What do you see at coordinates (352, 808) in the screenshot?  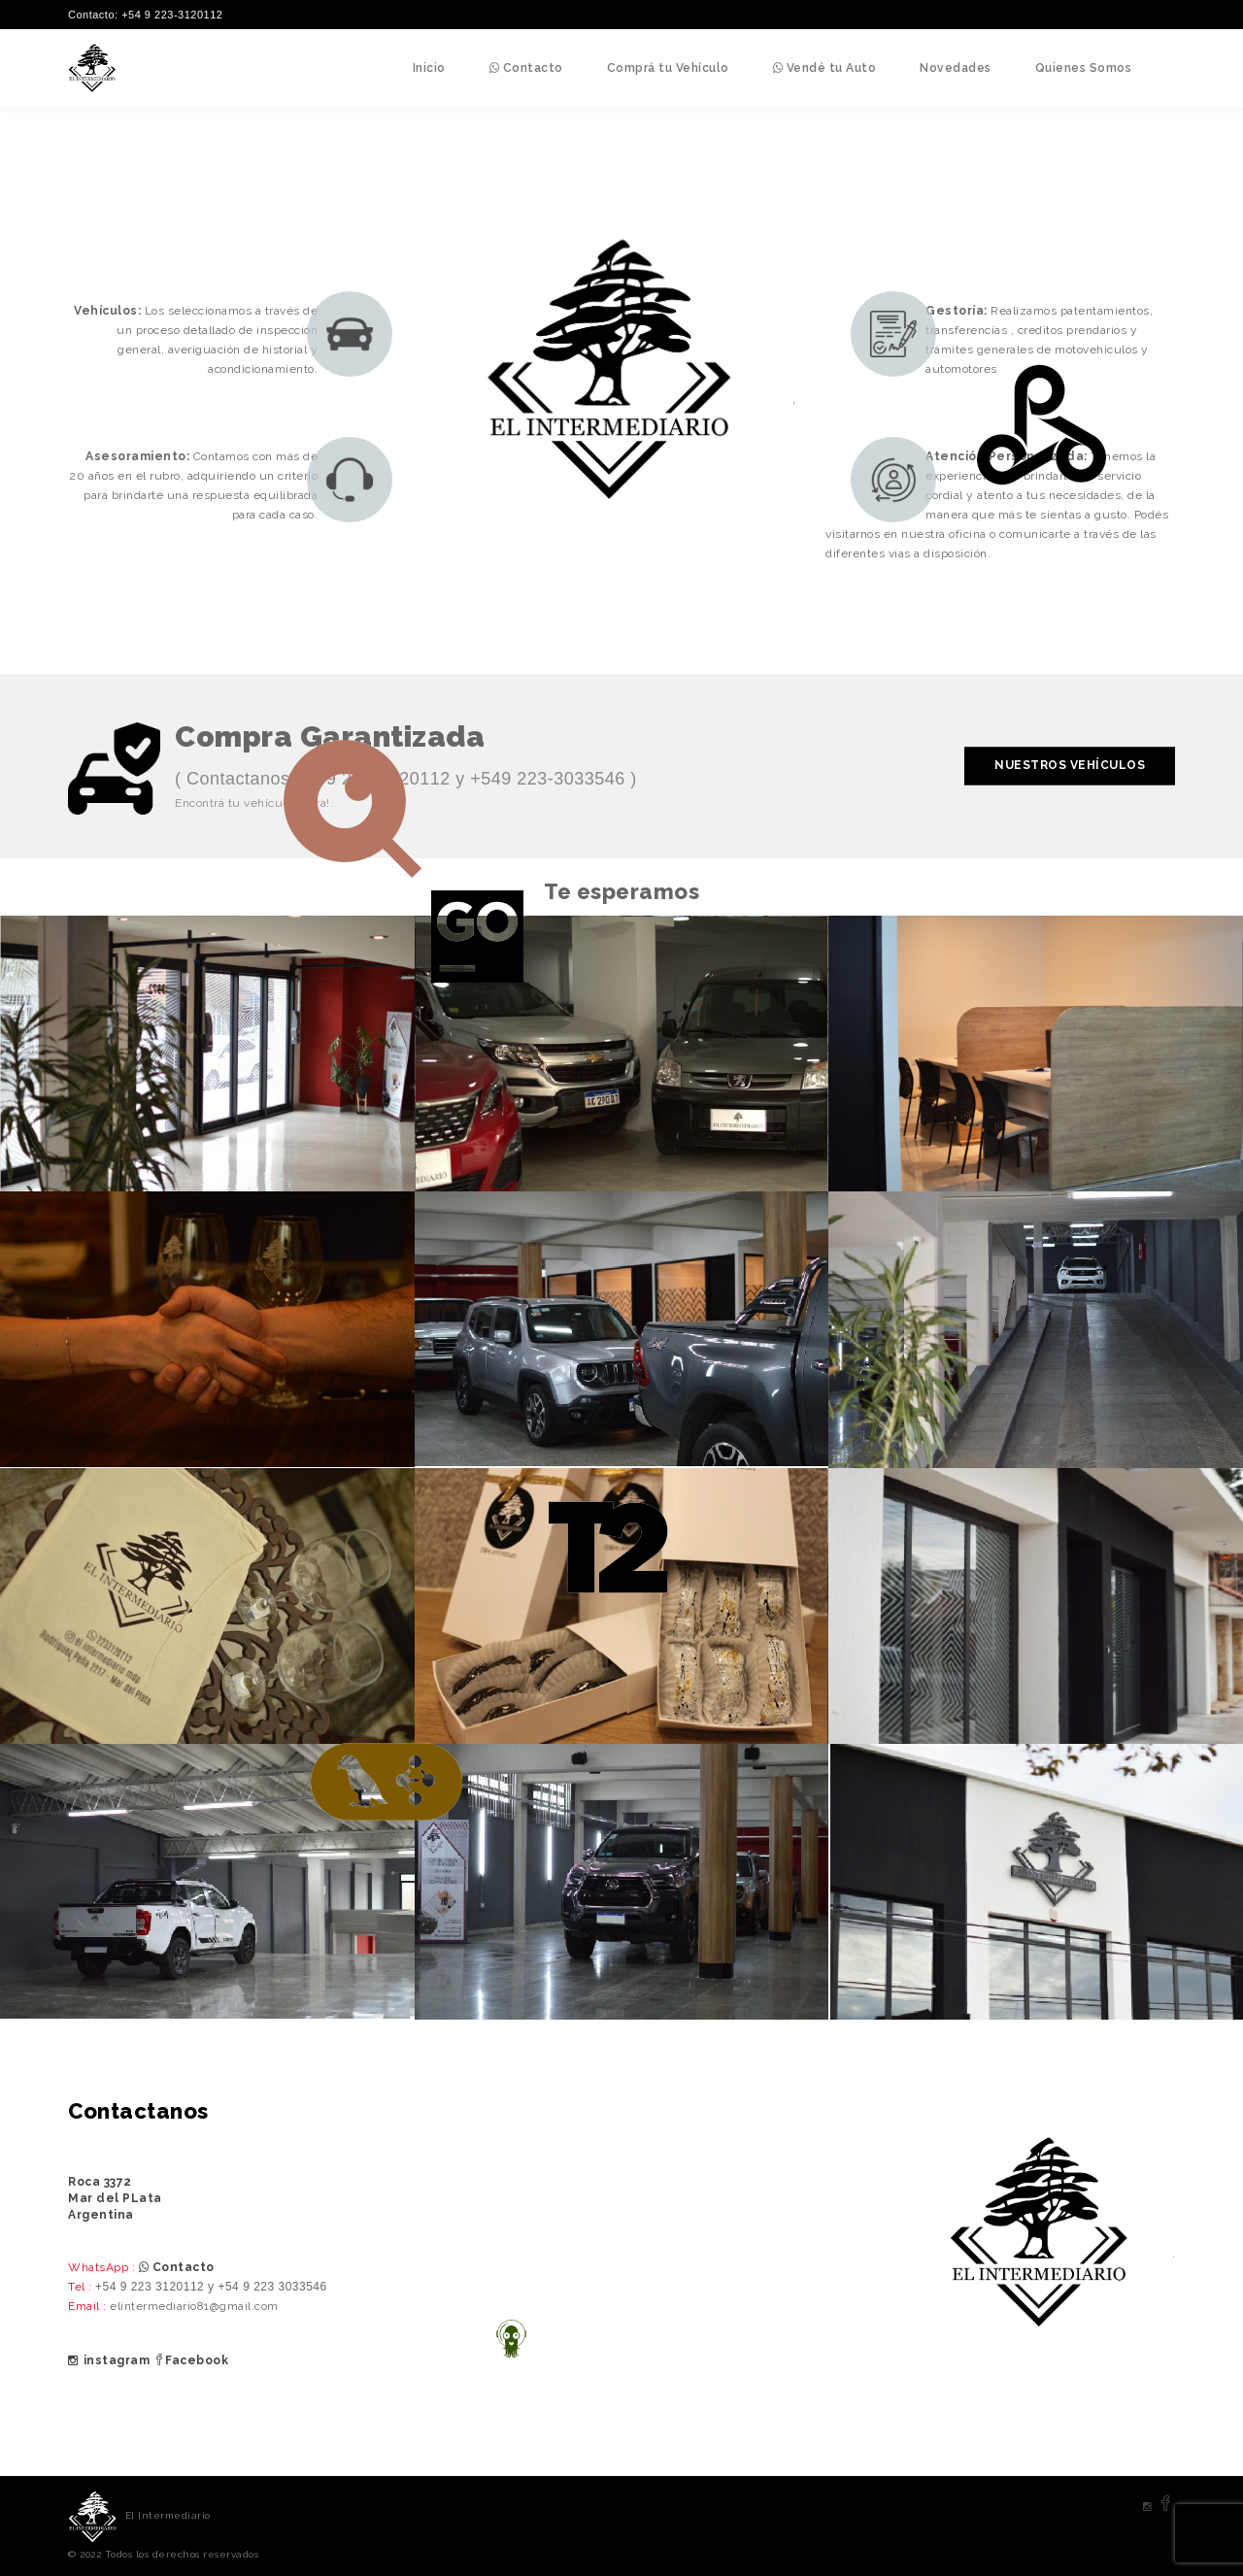 I see `search with visual recognition` at bounding box center [352, 808].